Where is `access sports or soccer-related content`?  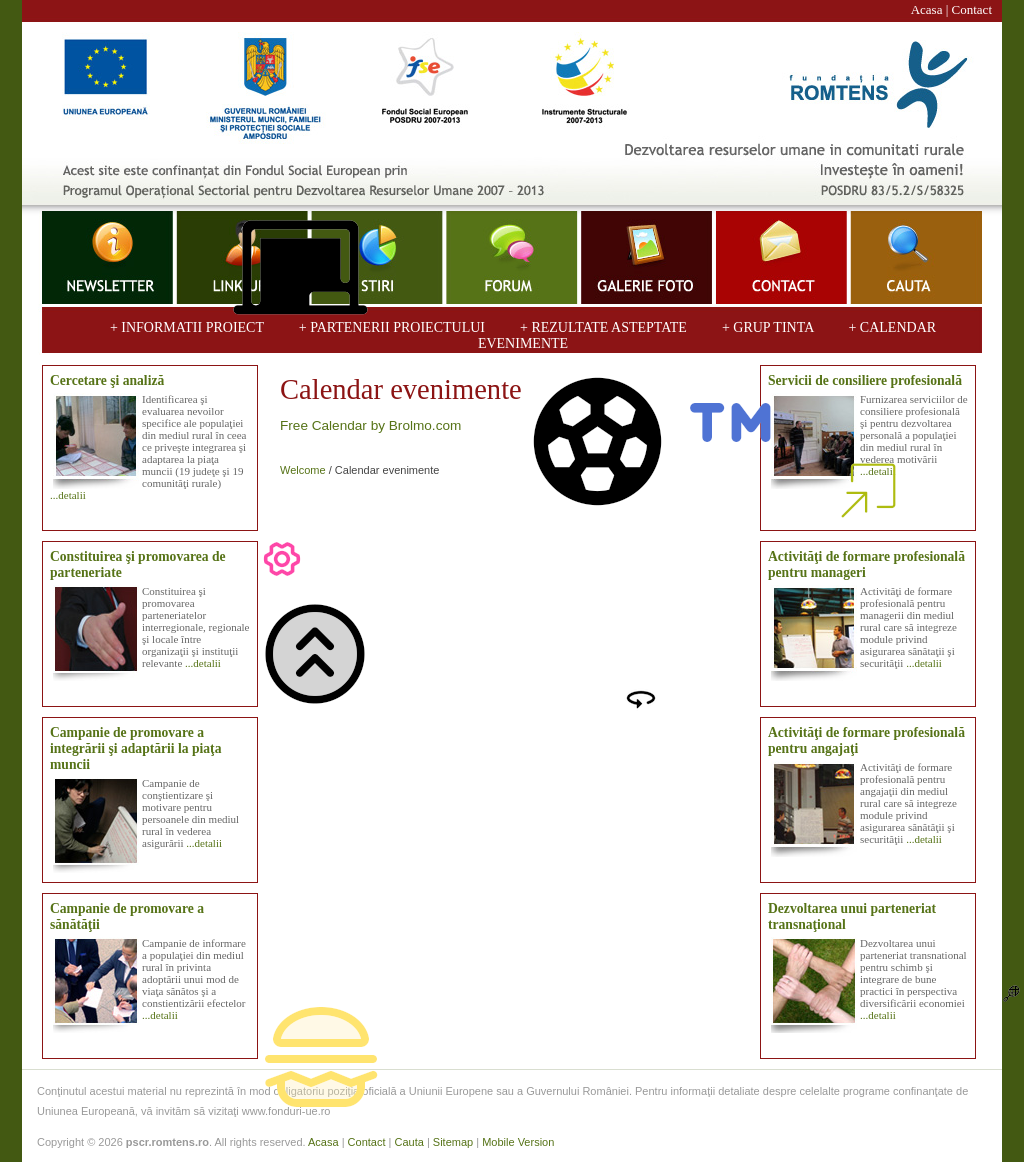 access sports or soccer-related content is located at coordinates (597, 441).